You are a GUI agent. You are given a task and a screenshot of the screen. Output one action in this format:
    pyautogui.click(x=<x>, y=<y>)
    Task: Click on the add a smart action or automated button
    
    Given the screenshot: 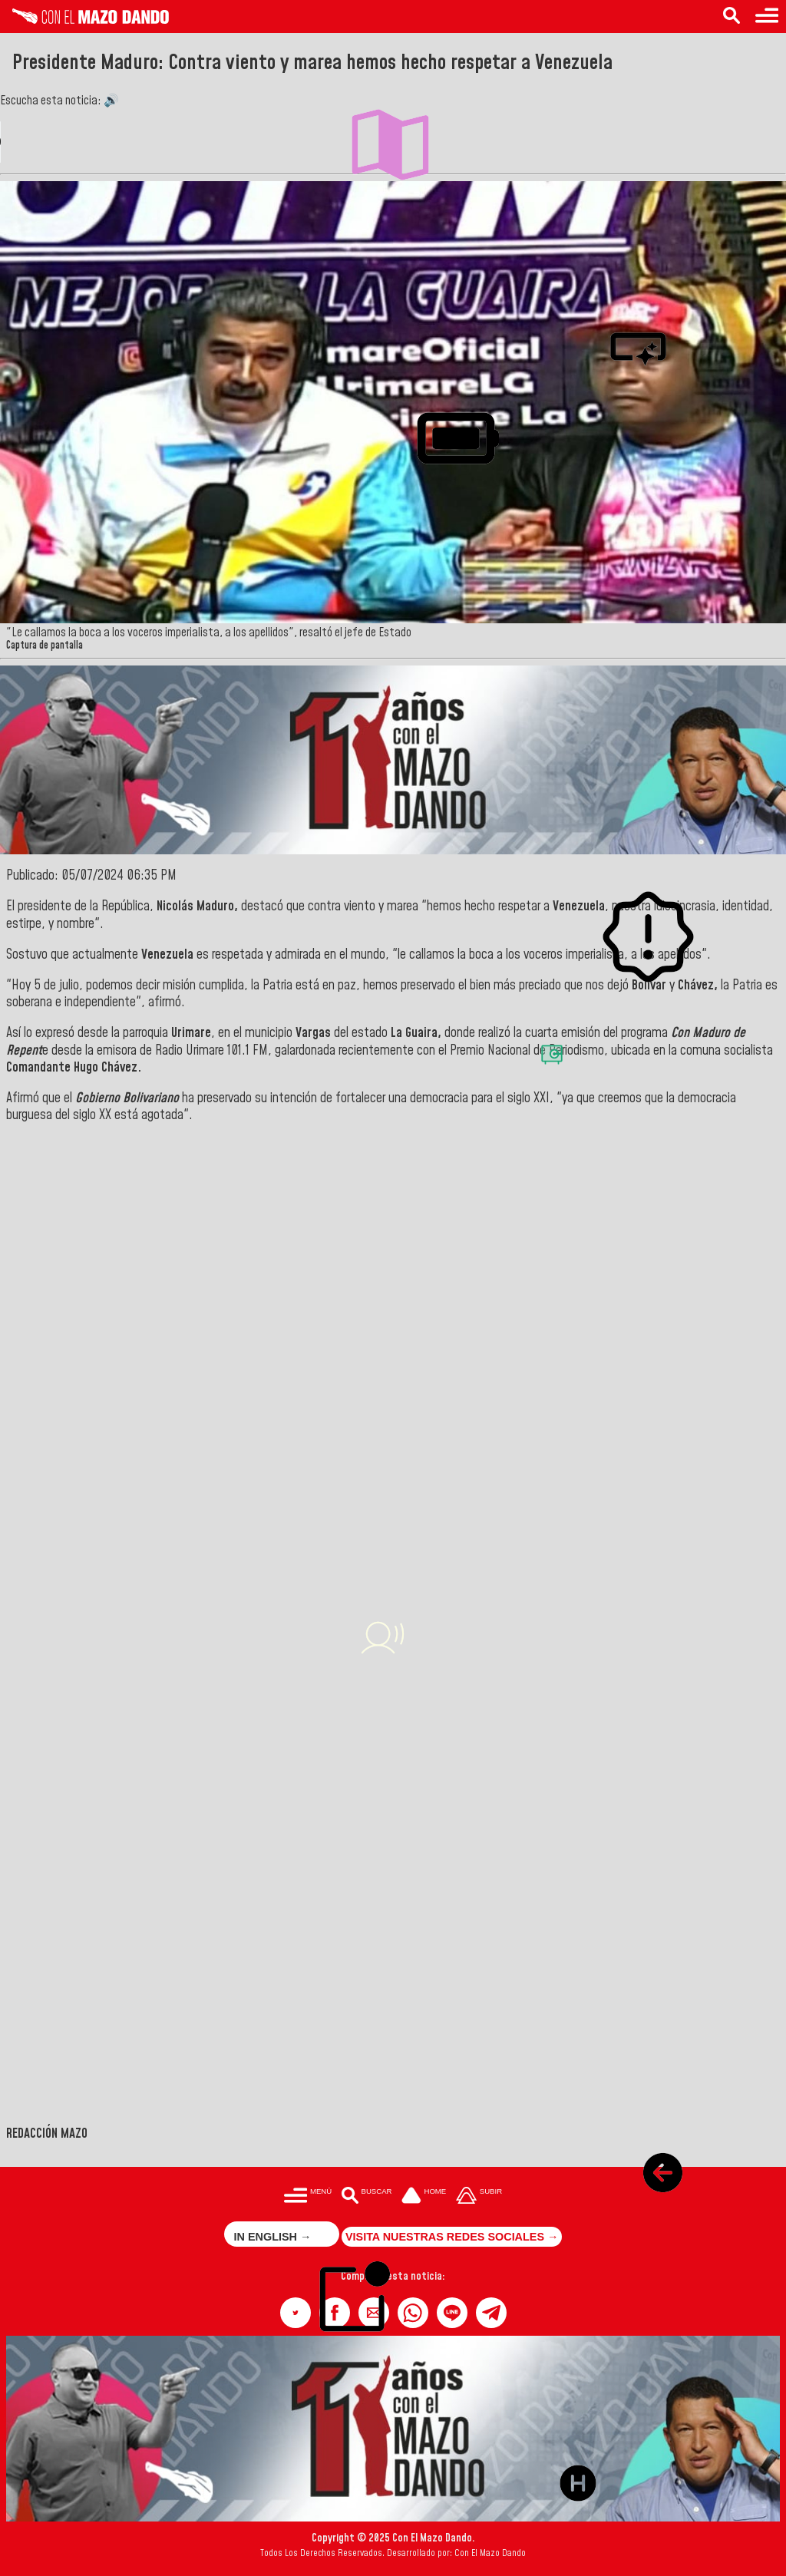 What is the action you would take?
    pyautogui.click(x=638, y=346)
    